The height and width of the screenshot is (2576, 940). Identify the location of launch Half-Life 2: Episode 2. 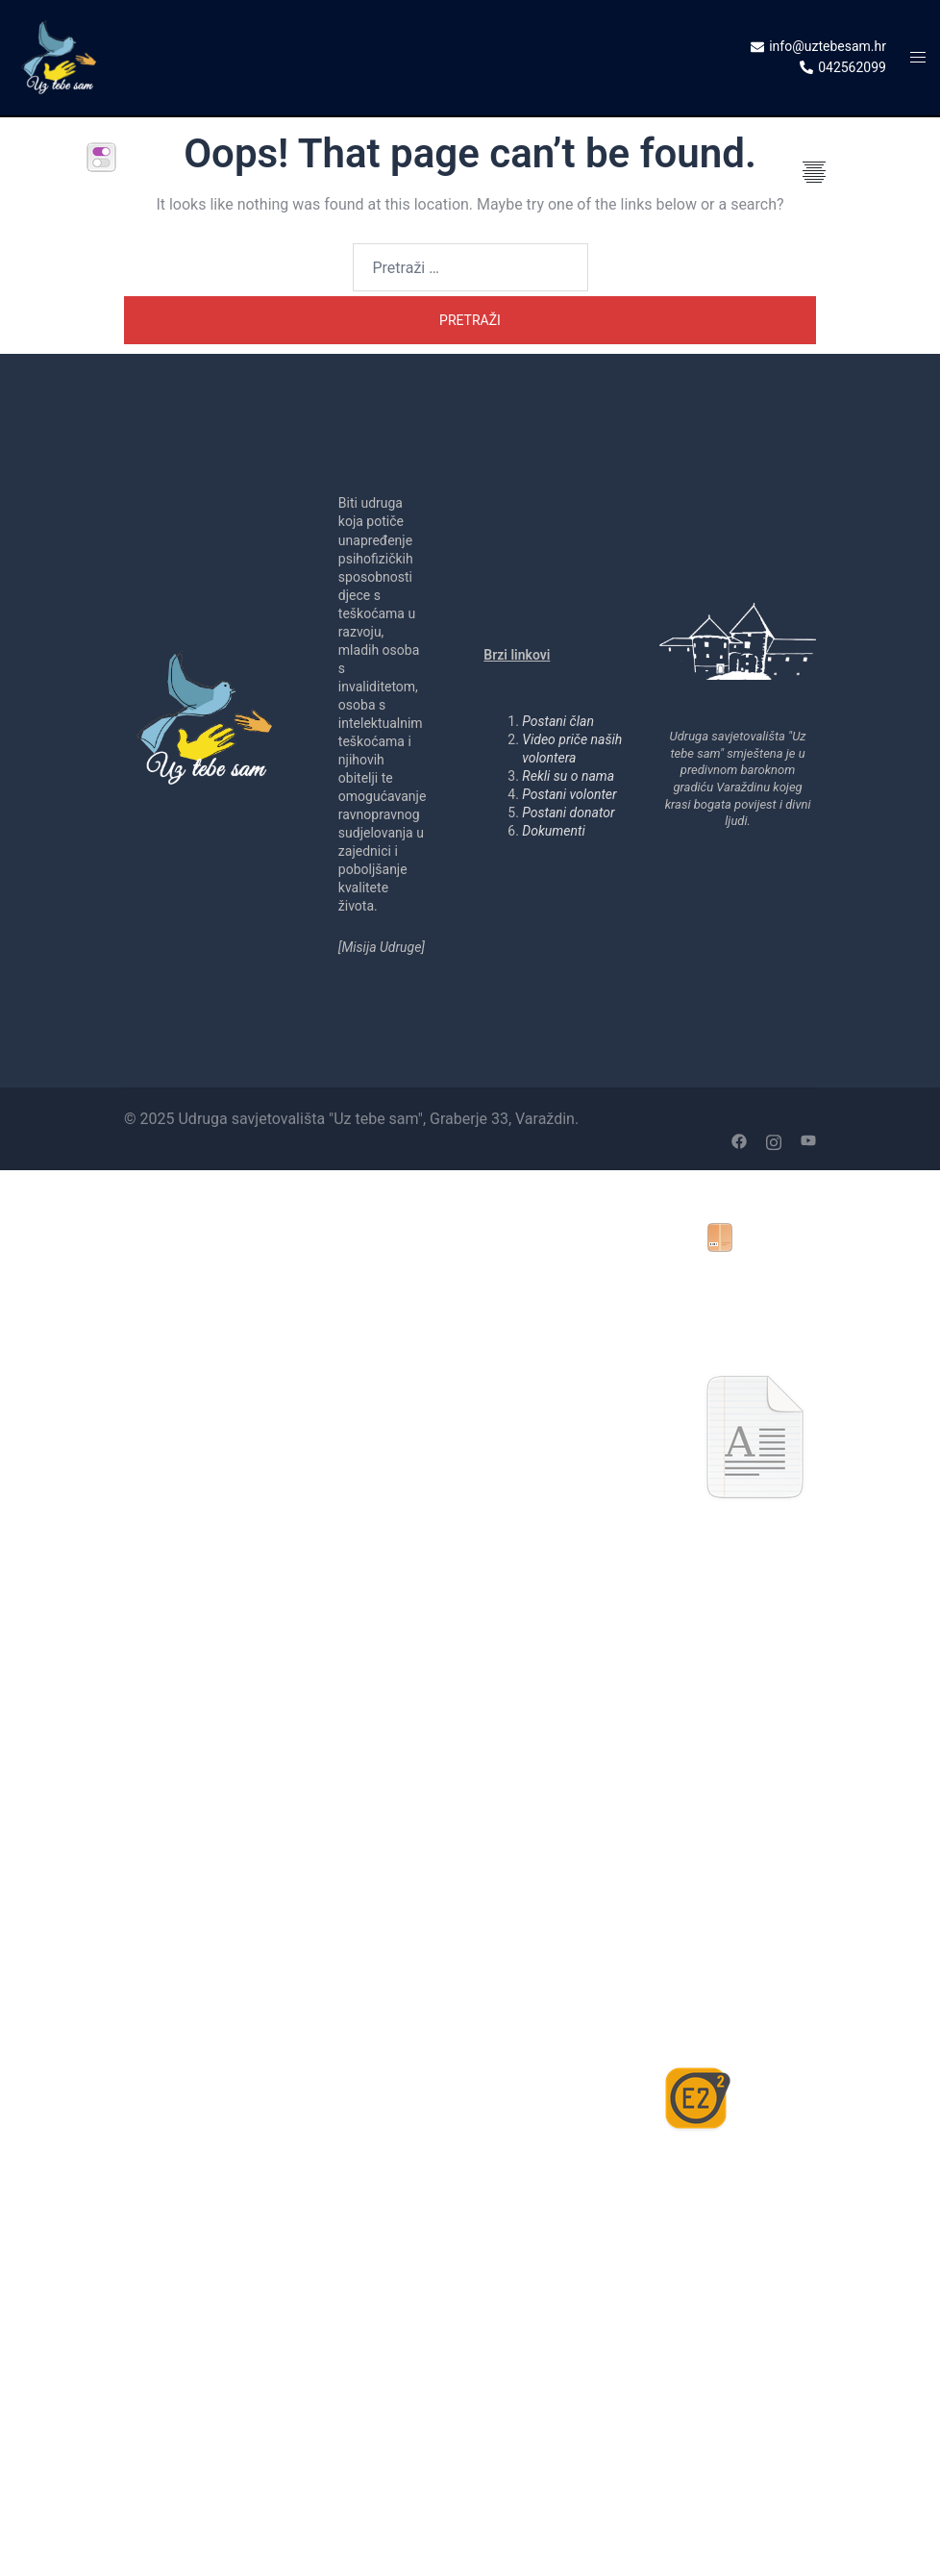
(696, 2098).